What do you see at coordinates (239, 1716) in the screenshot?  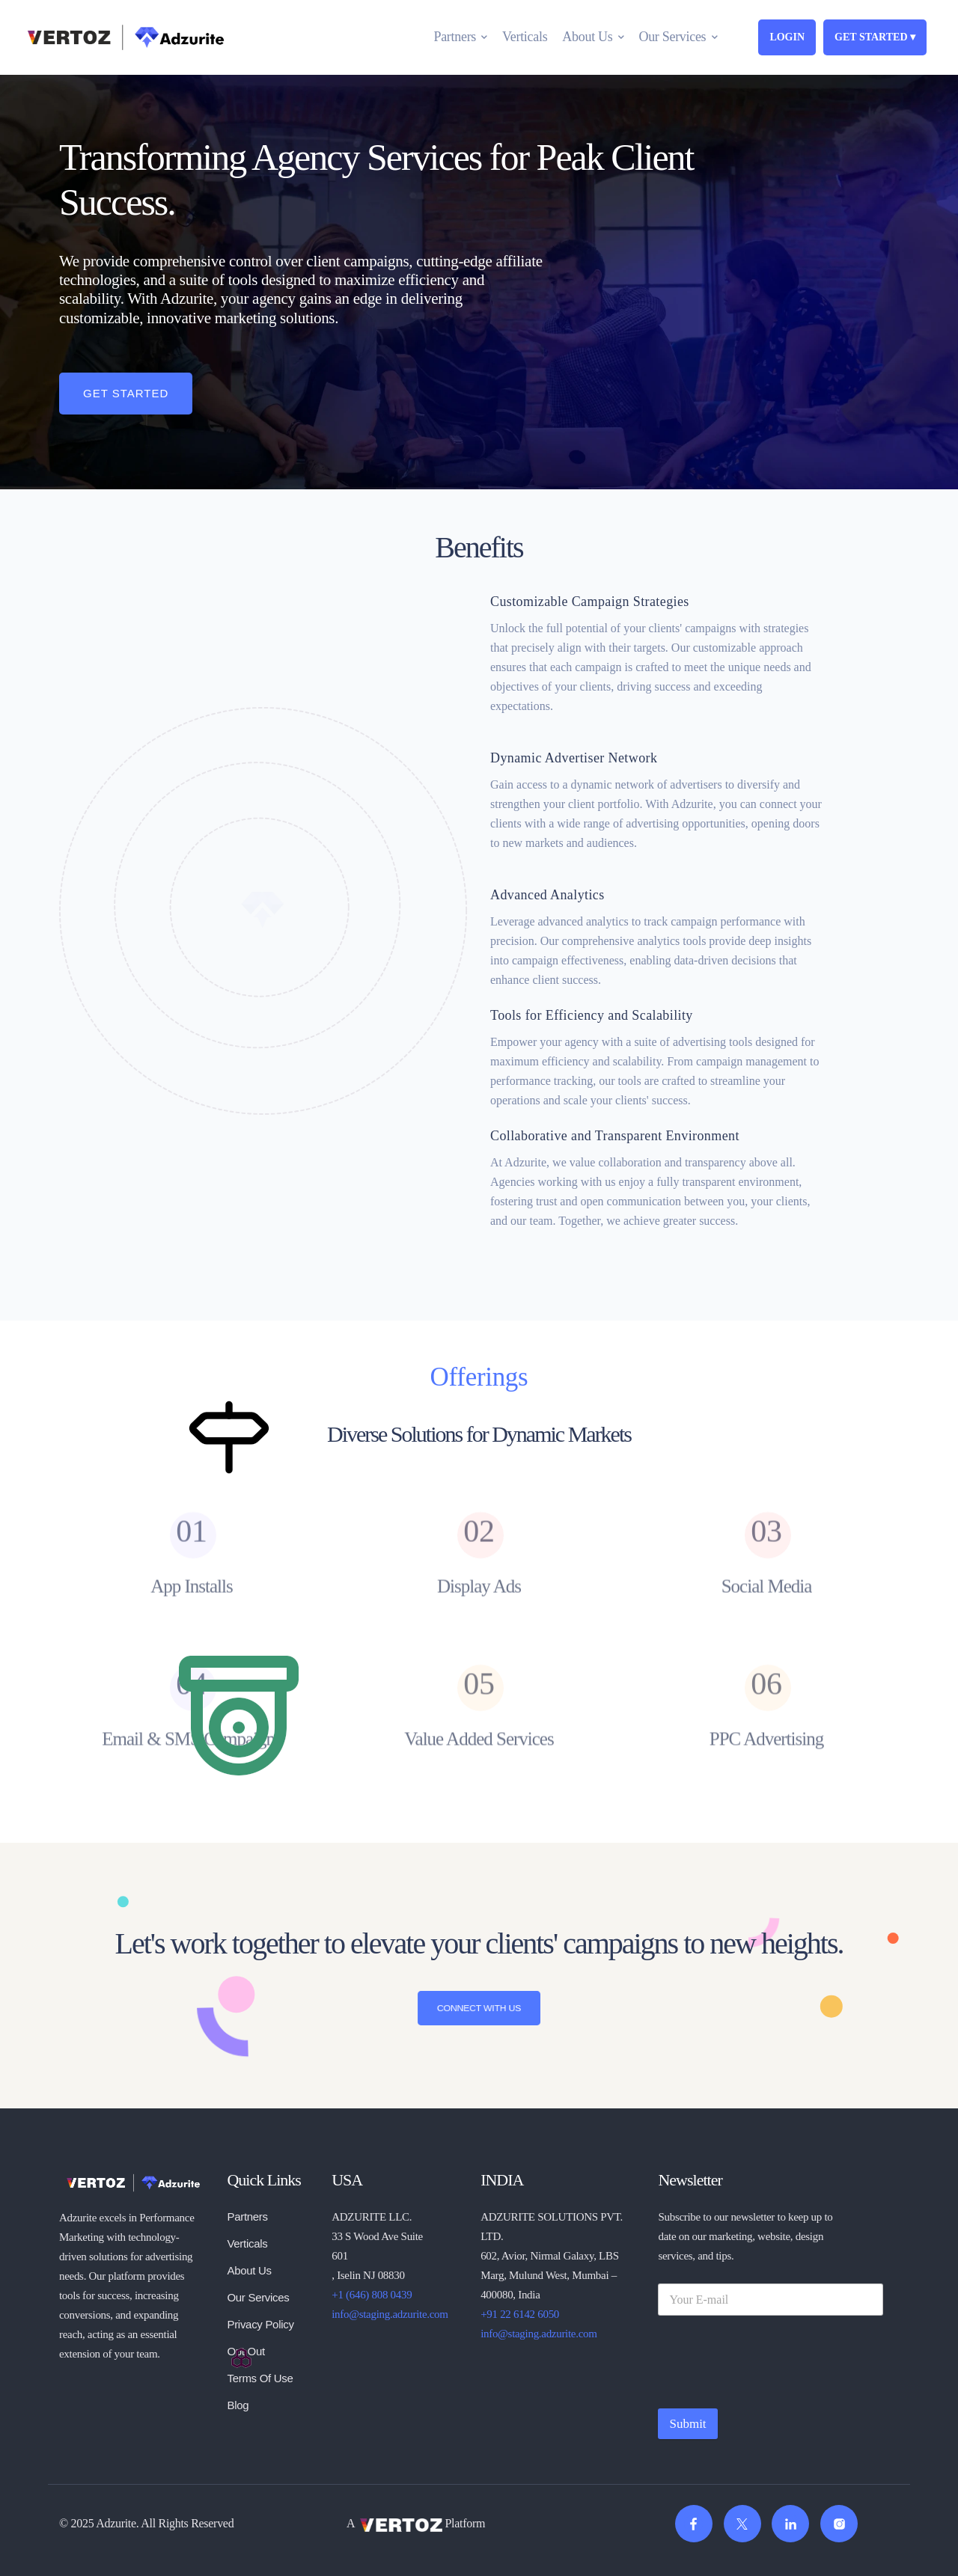 I see `access security camera settings` at bounding box center [239, 1716].